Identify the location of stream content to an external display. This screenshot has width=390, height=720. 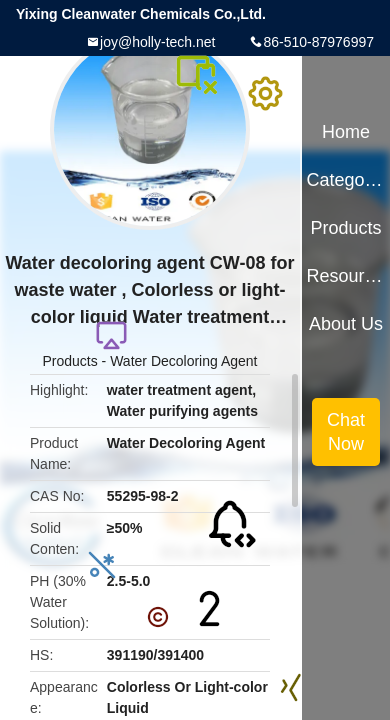
(111, 335).